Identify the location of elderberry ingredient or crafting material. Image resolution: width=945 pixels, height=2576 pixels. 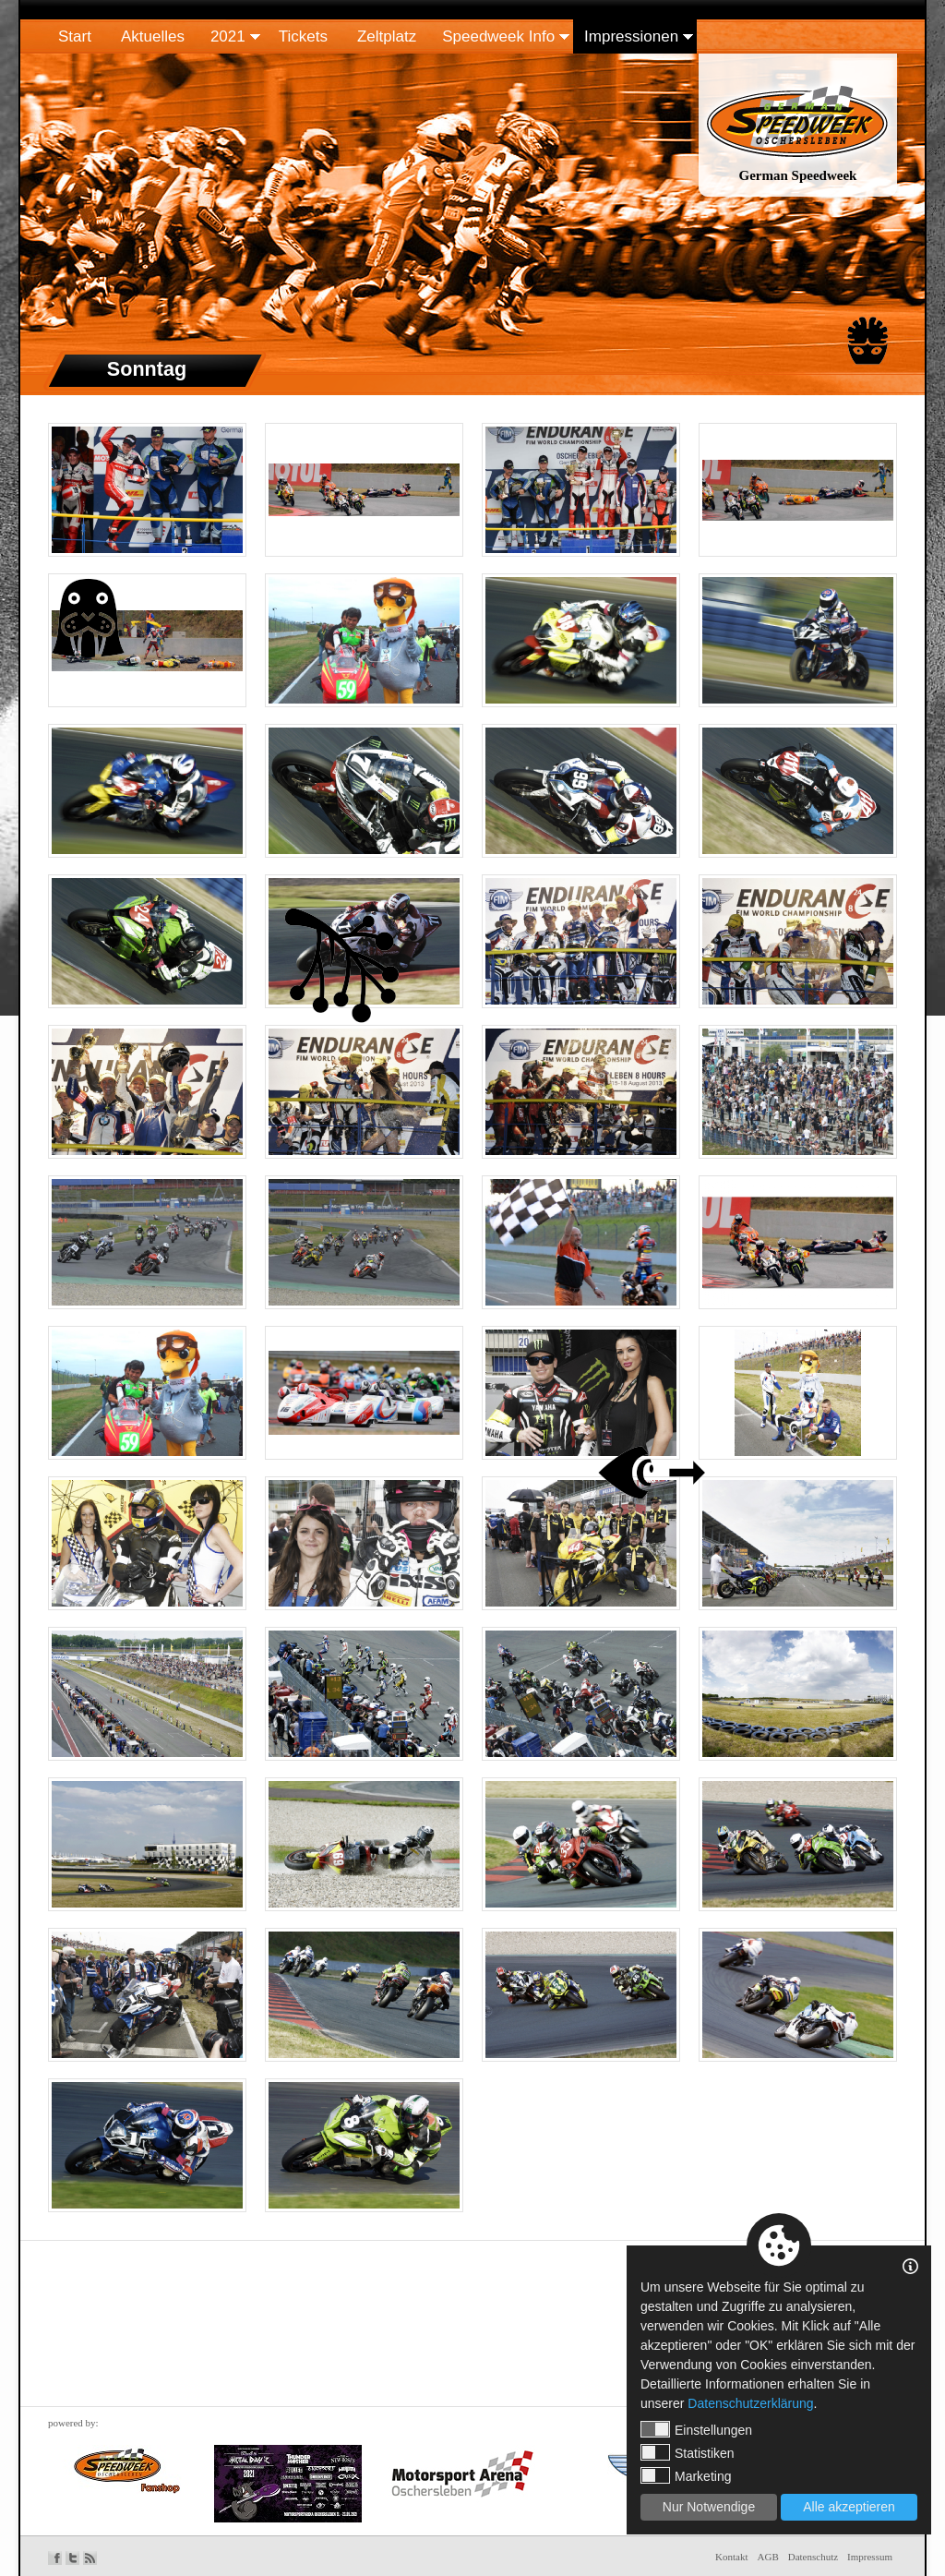
(341, 963).